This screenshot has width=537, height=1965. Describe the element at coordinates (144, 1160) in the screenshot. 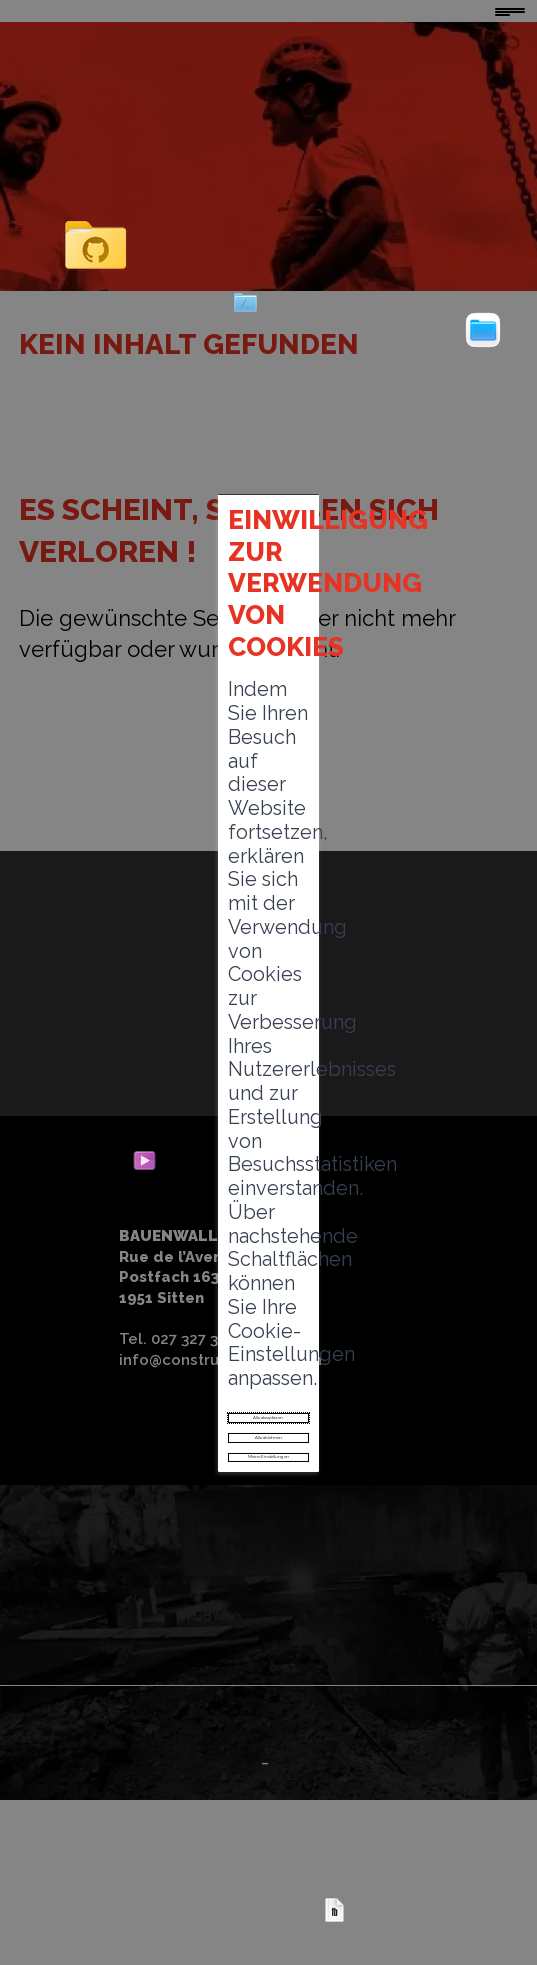

I see `open media player application` at that location.